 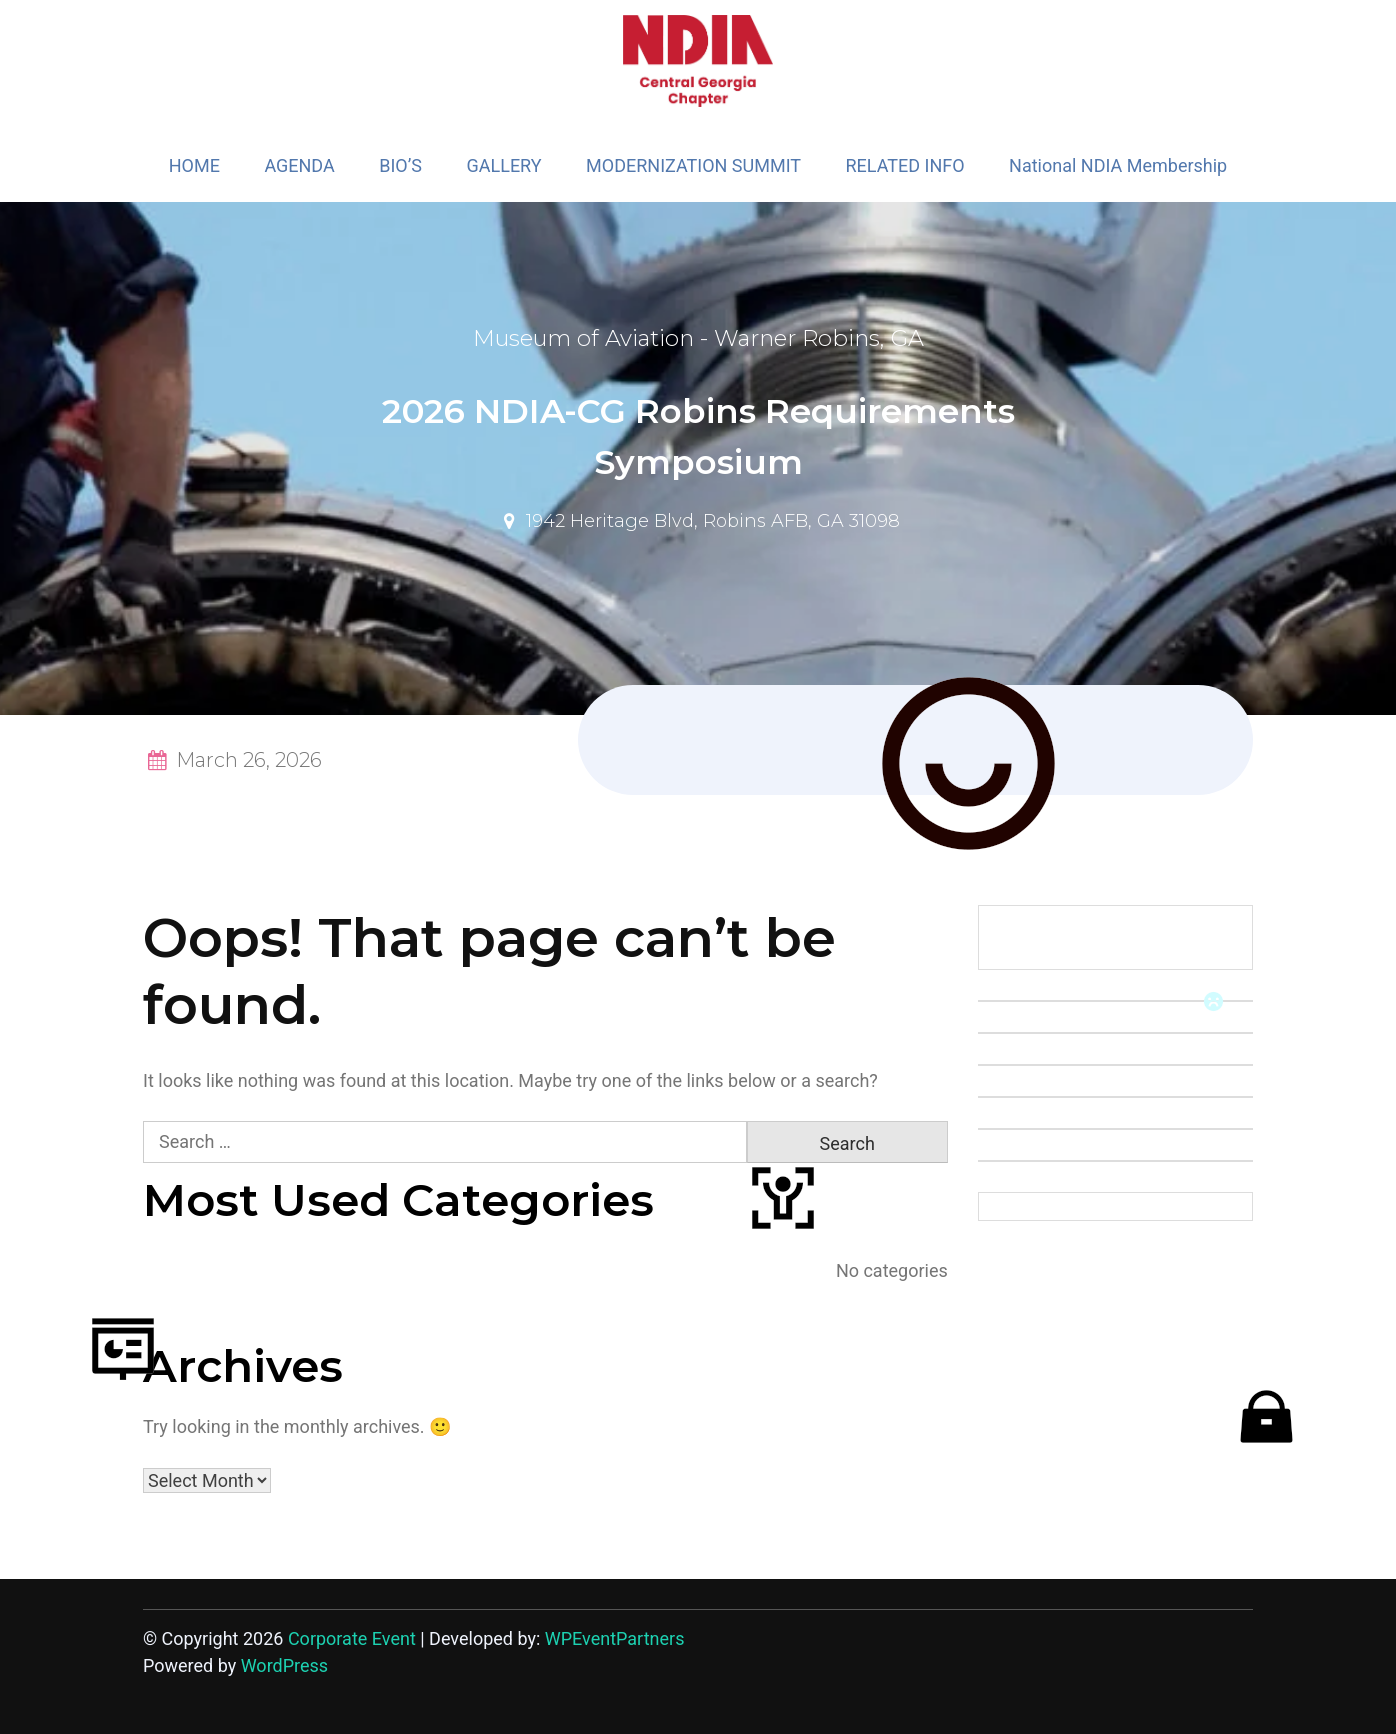 I want to click on start a presentation slideshow, so click(x=123, y=1346).